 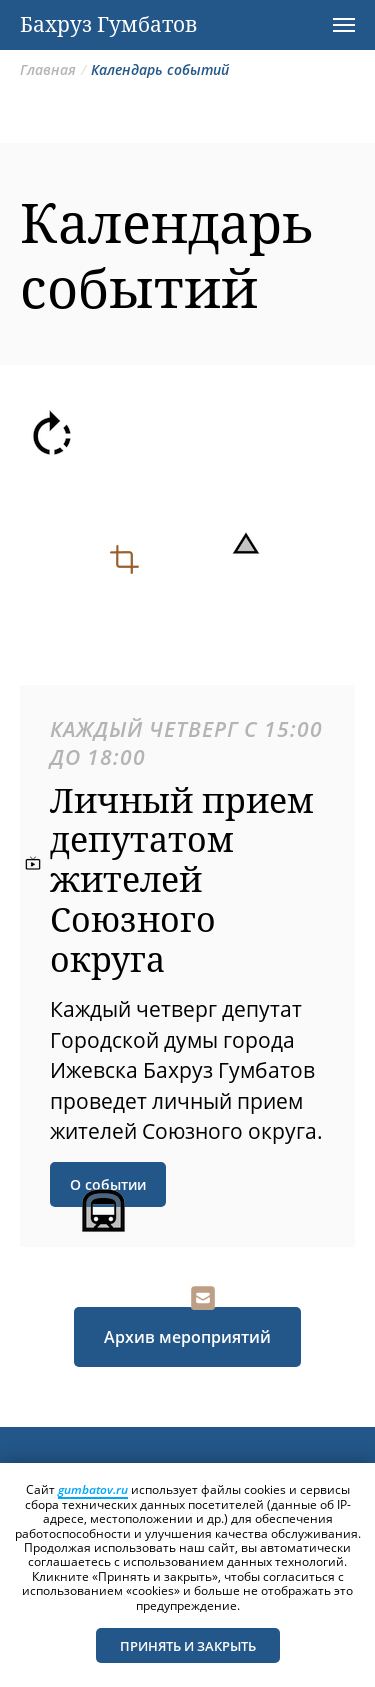 What do you see at coordinates (203, 1298) in the screenshot?
I see `open your email inbox` at bounding box center [203, 1298].